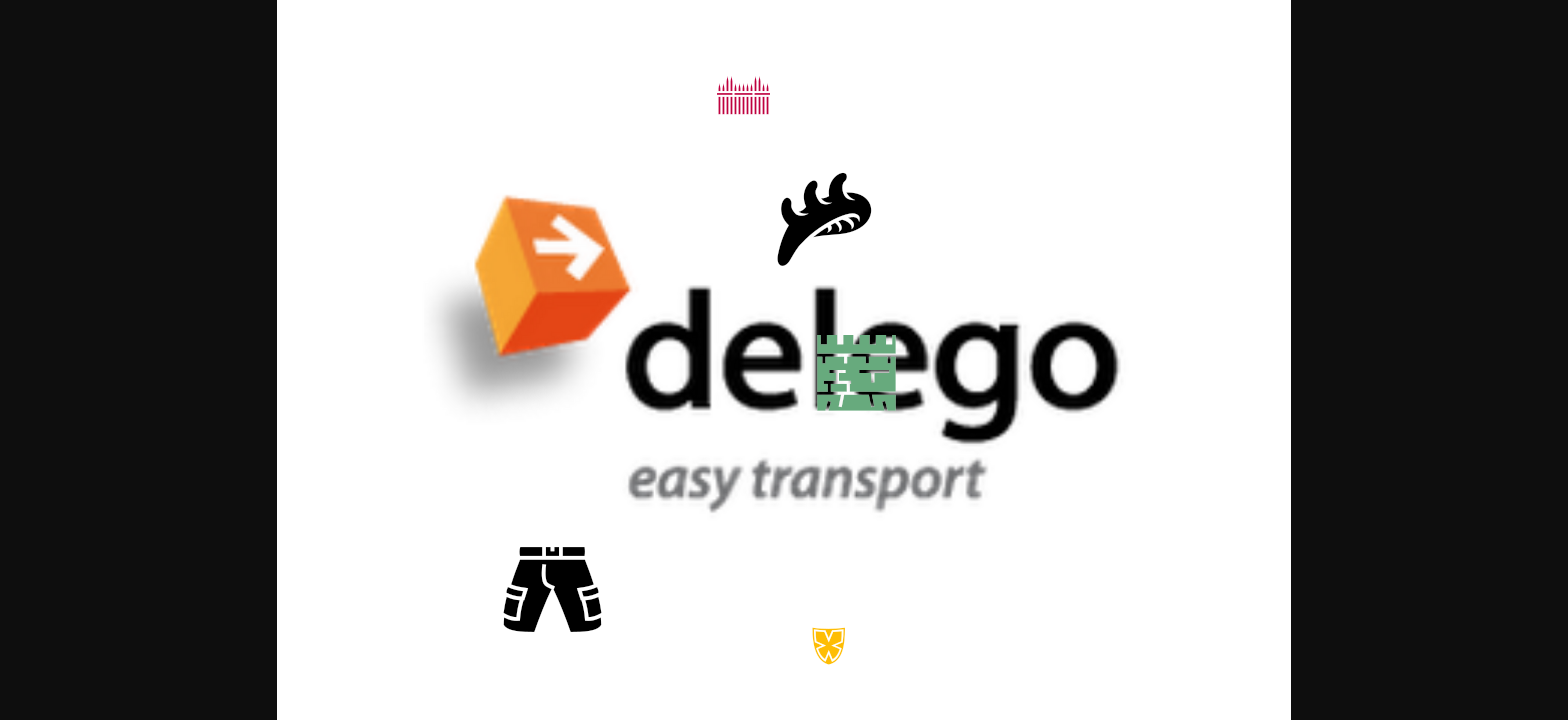  What do you see at coordinates (824, 219) in the screenshot?
I see `select shell or fossil item in game inventory` at bounding box center [824, 219].